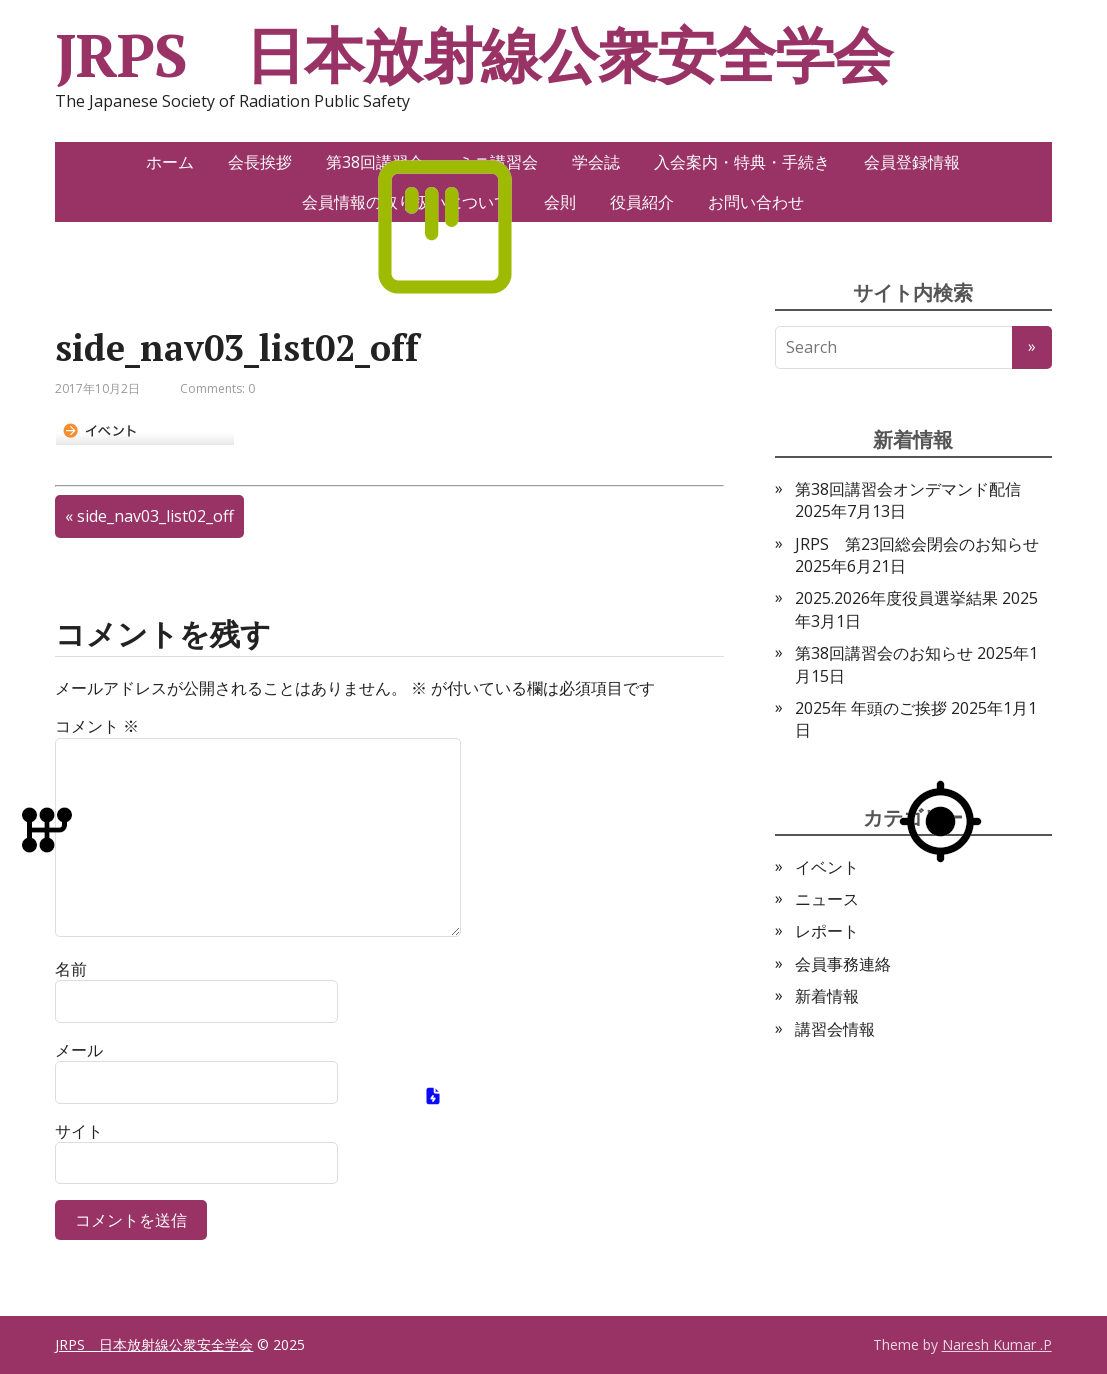 This screenshot has width=1107, height=1374. What do you see at coordinates (47, 830) in the screenshot?
I see `indicates manual transmission or gear settings` at bounding box center [47, 830].